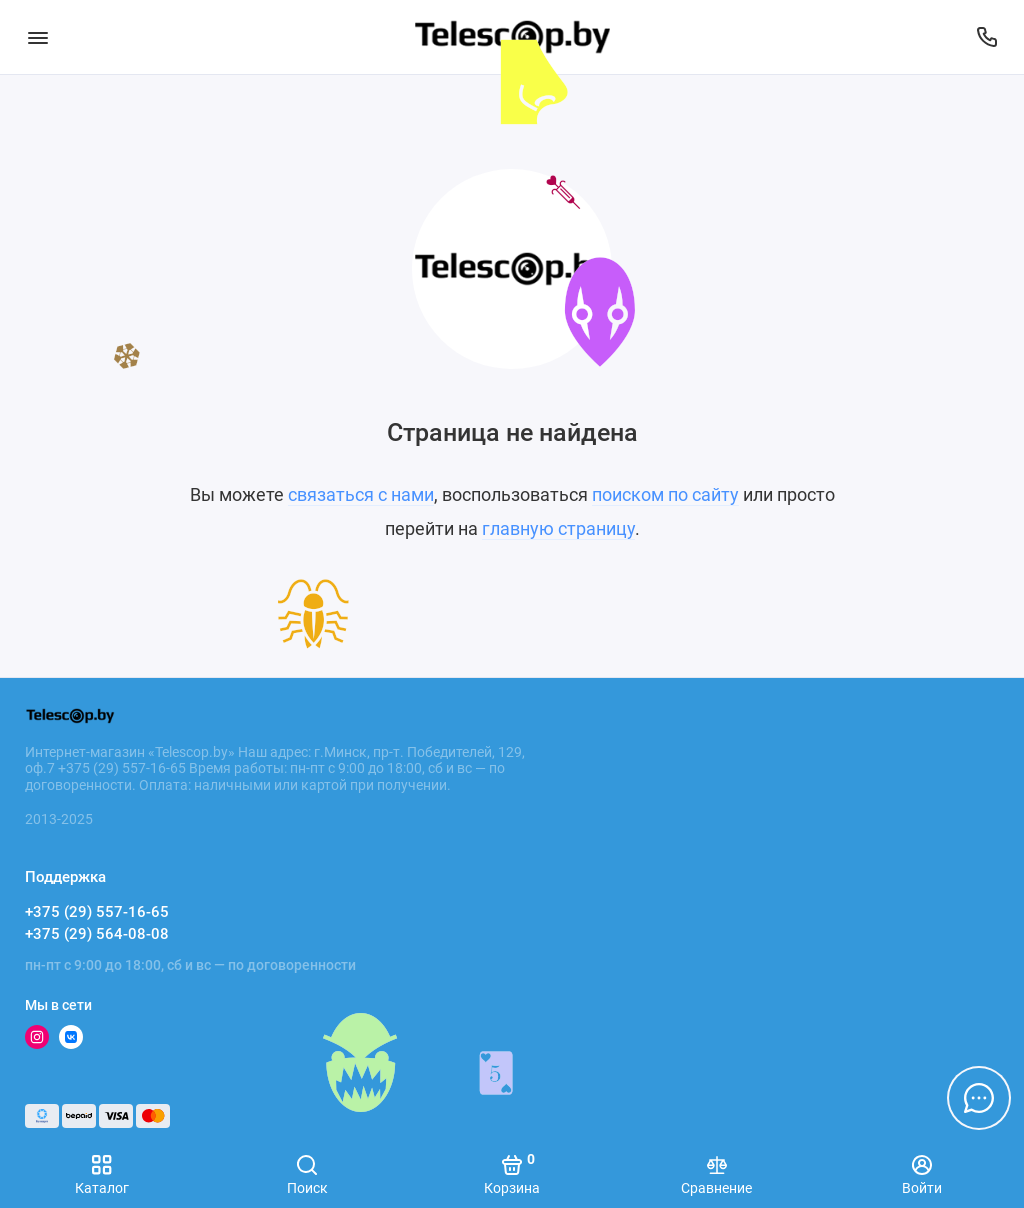  I want to click on select lizardman character or race, so click(361, 1062).